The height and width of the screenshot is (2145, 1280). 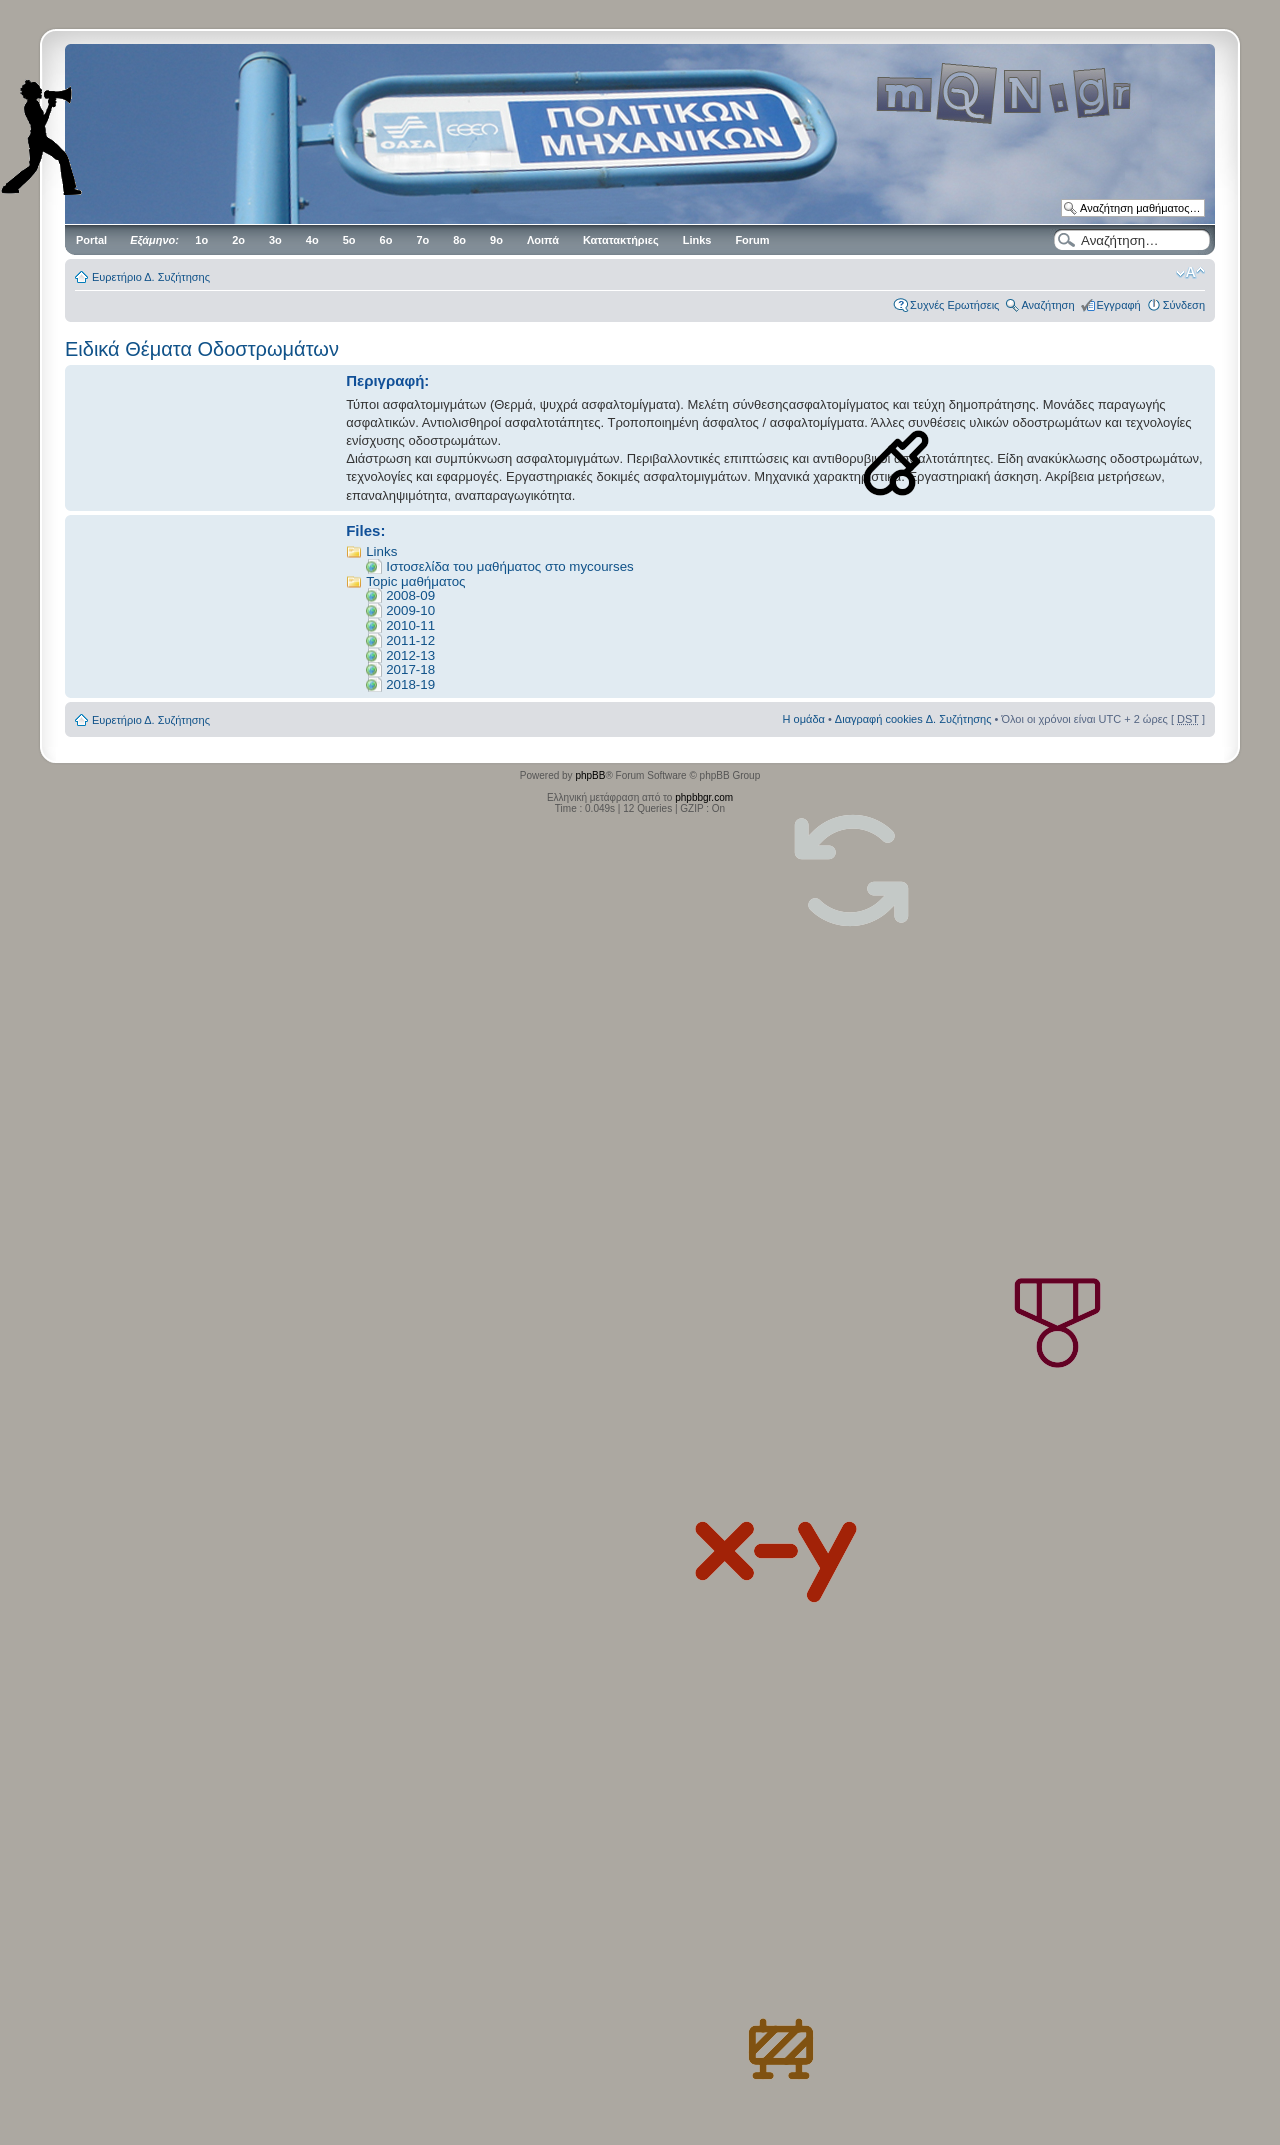 What do you see at coordinates (1057, 1317) in the screenshot?
I see `view achievements or awards` at bounding box center [1057, 1317].